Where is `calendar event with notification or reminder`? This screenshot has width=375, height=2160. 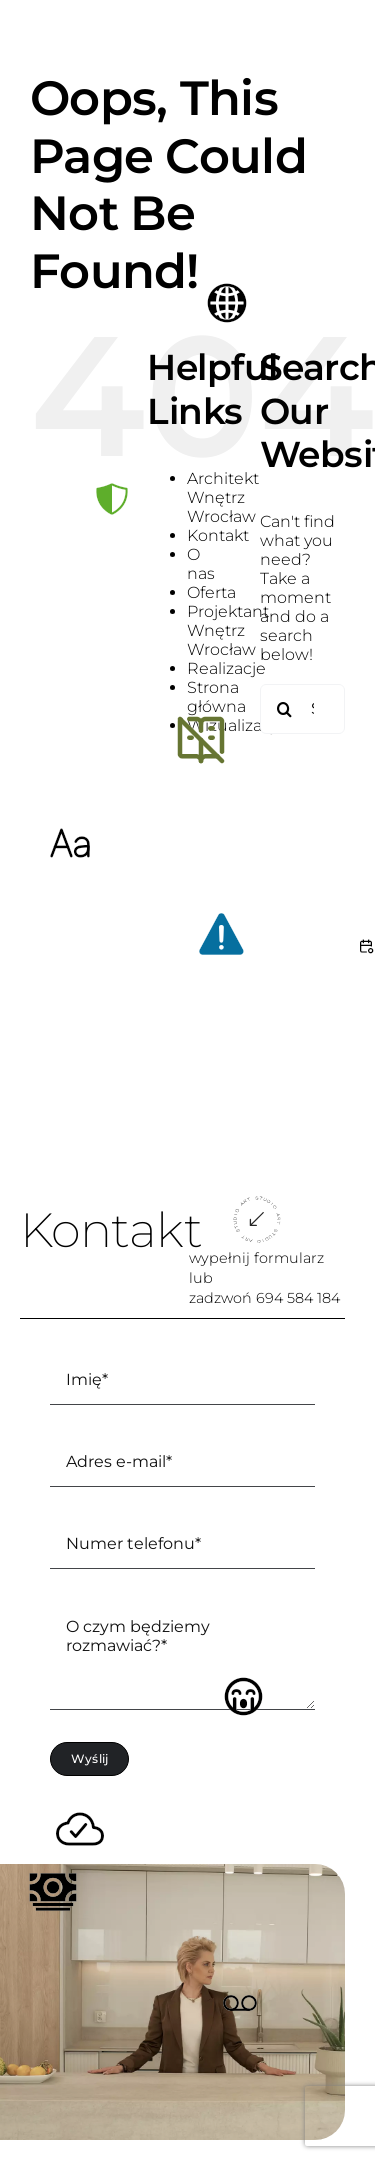
calendar event with notification or reminder is located at coordinates (366, 946).